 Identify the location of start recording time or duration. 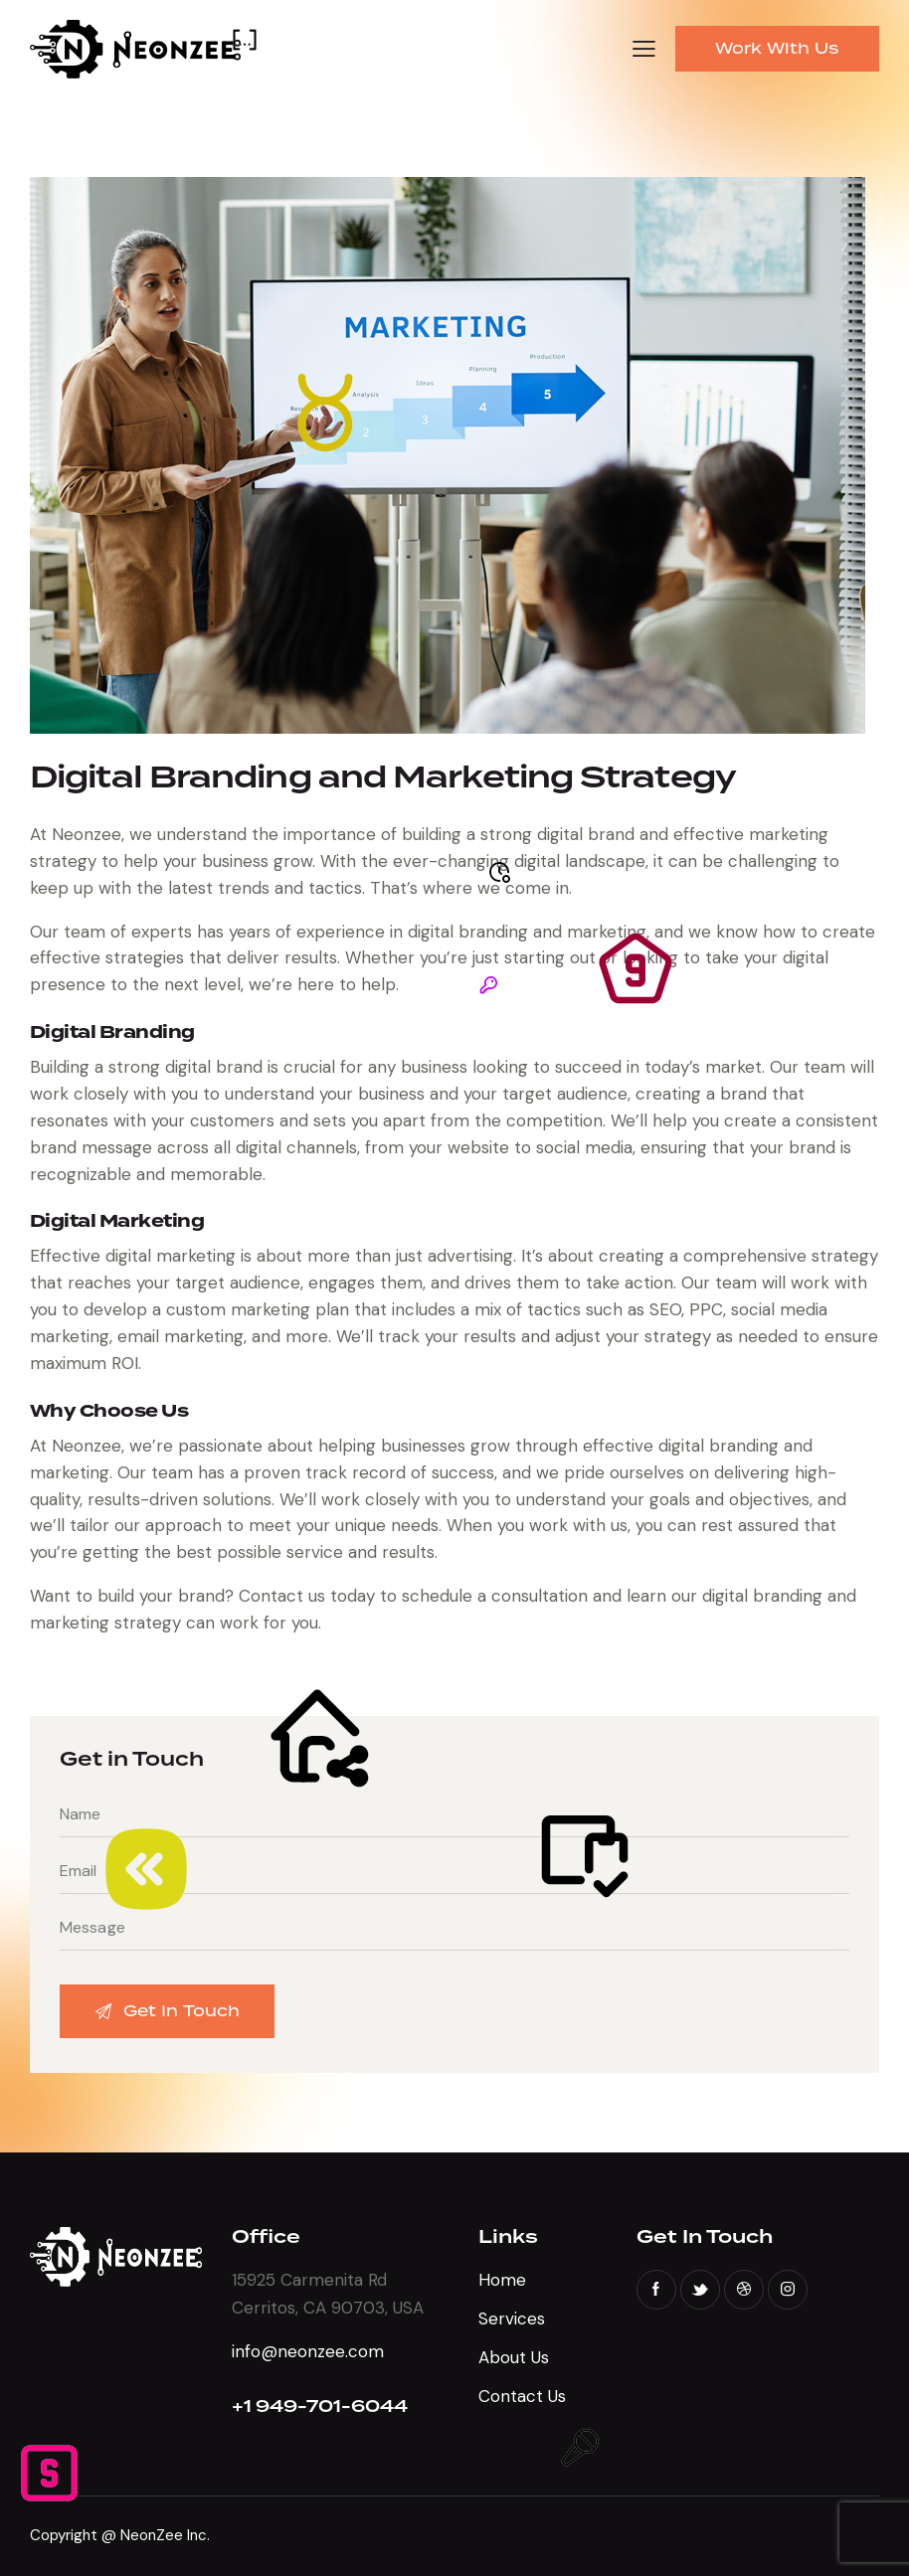
(499, 872).